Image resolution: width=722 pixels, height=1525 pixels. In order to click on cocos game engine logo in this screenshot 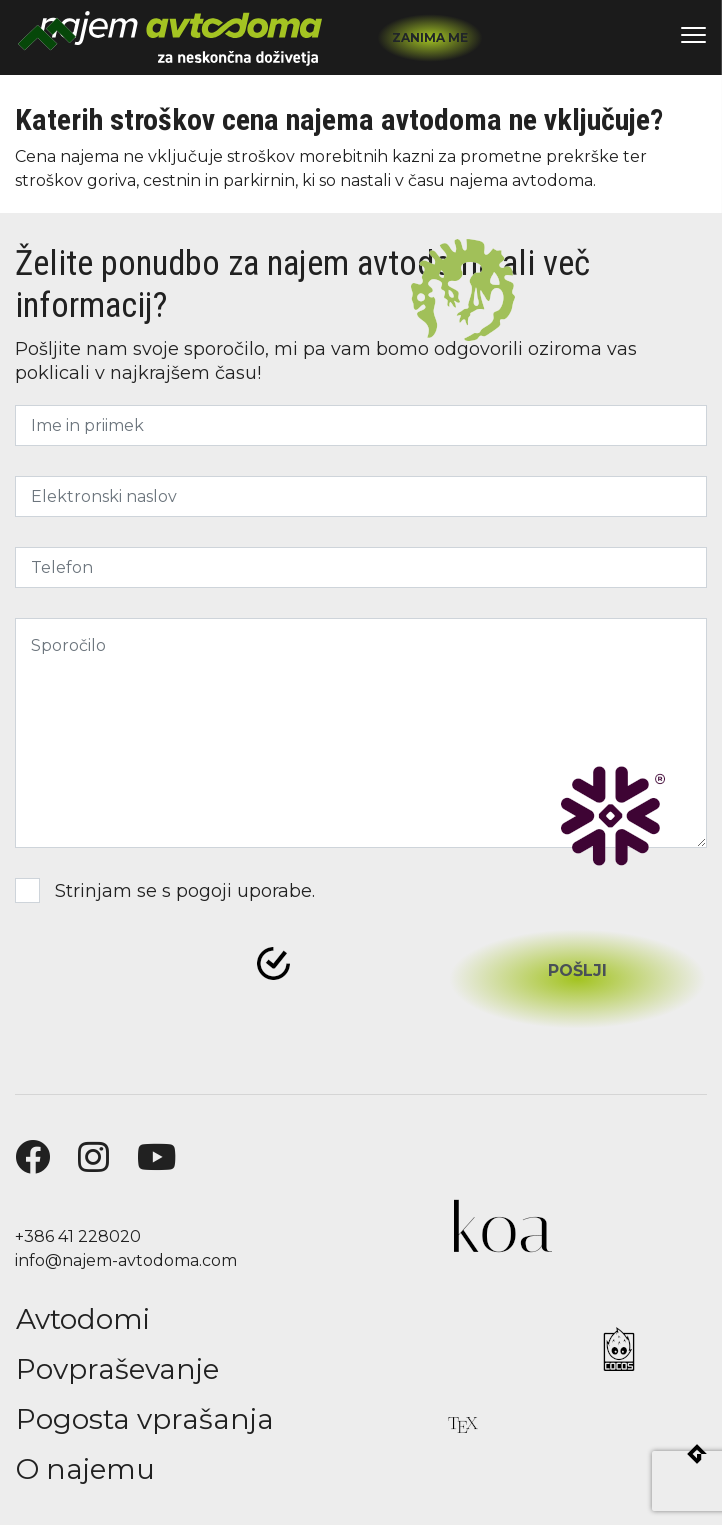, I will do `click(619, 1349)`.